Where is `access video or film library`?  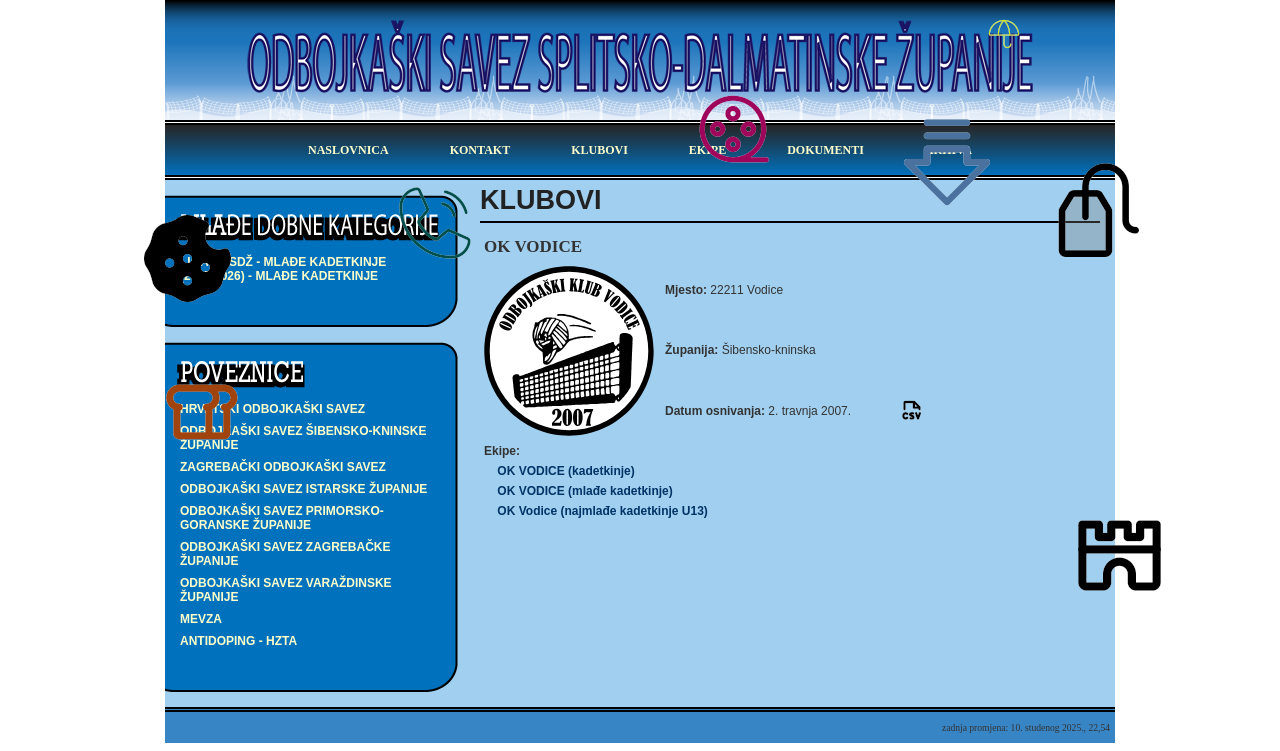
access video or film library is located at coordinates (733, 129).